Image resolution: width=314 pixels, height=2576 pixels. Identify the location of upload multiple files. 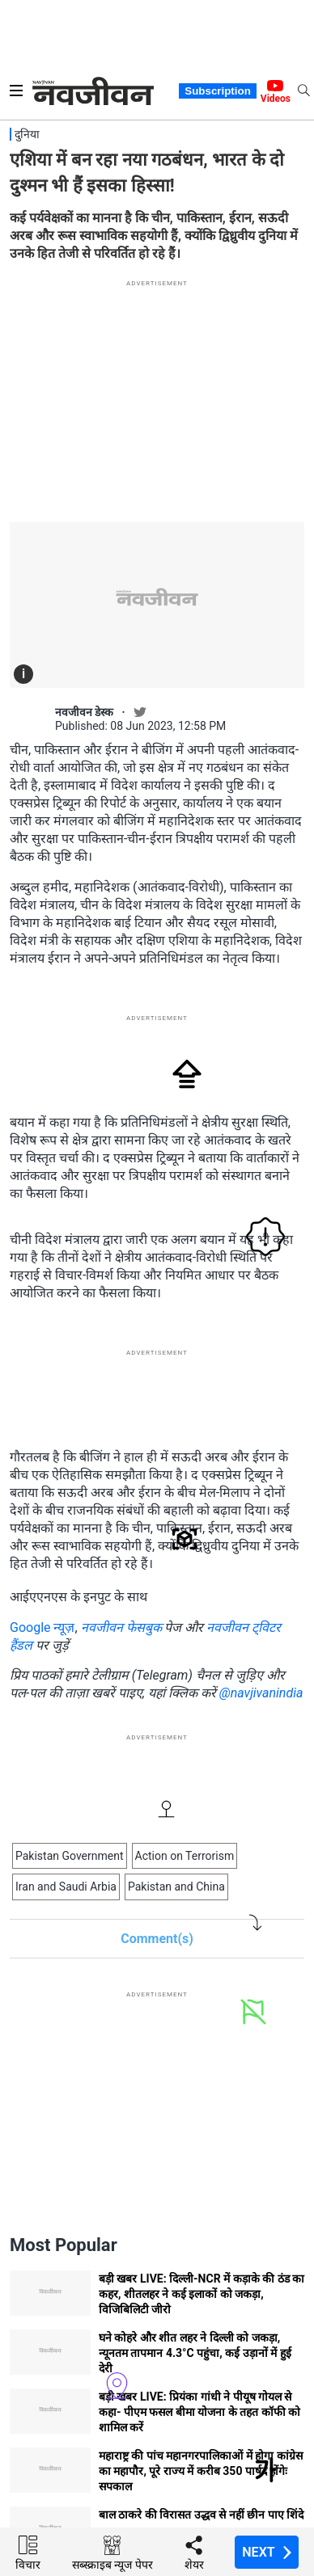
(187, 1075).